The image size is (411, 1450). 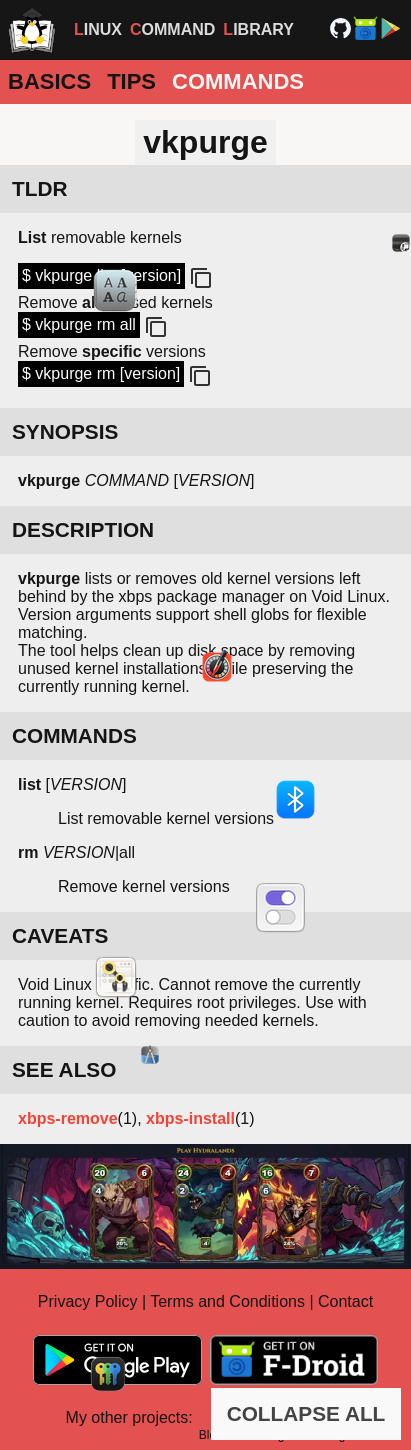 I want to click on open the passwords app, so click(x=108, y=1374).